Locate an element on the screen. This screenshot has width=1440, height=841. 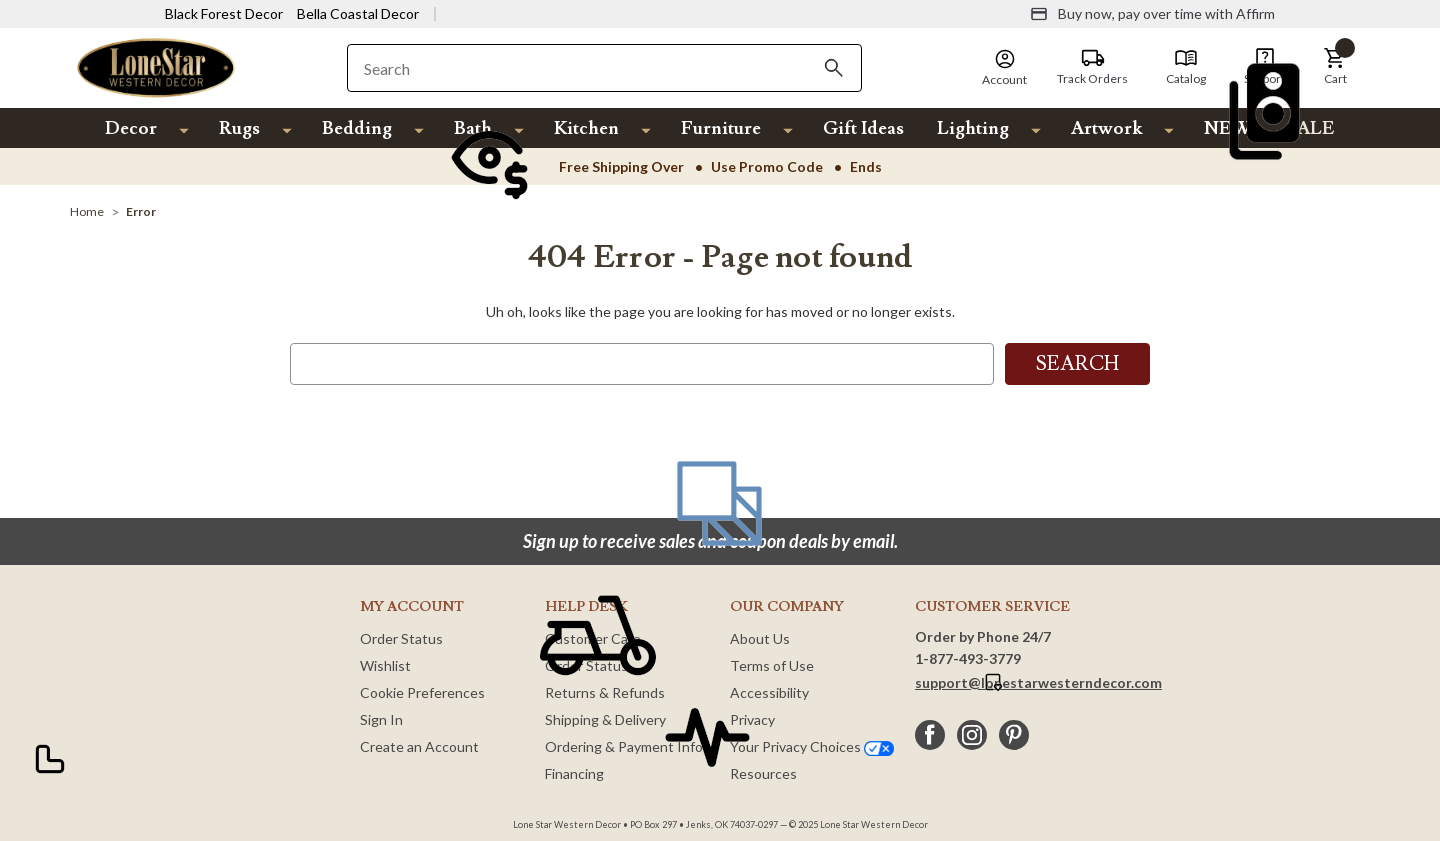
add device to favorites is located at coordinates (993, 682).